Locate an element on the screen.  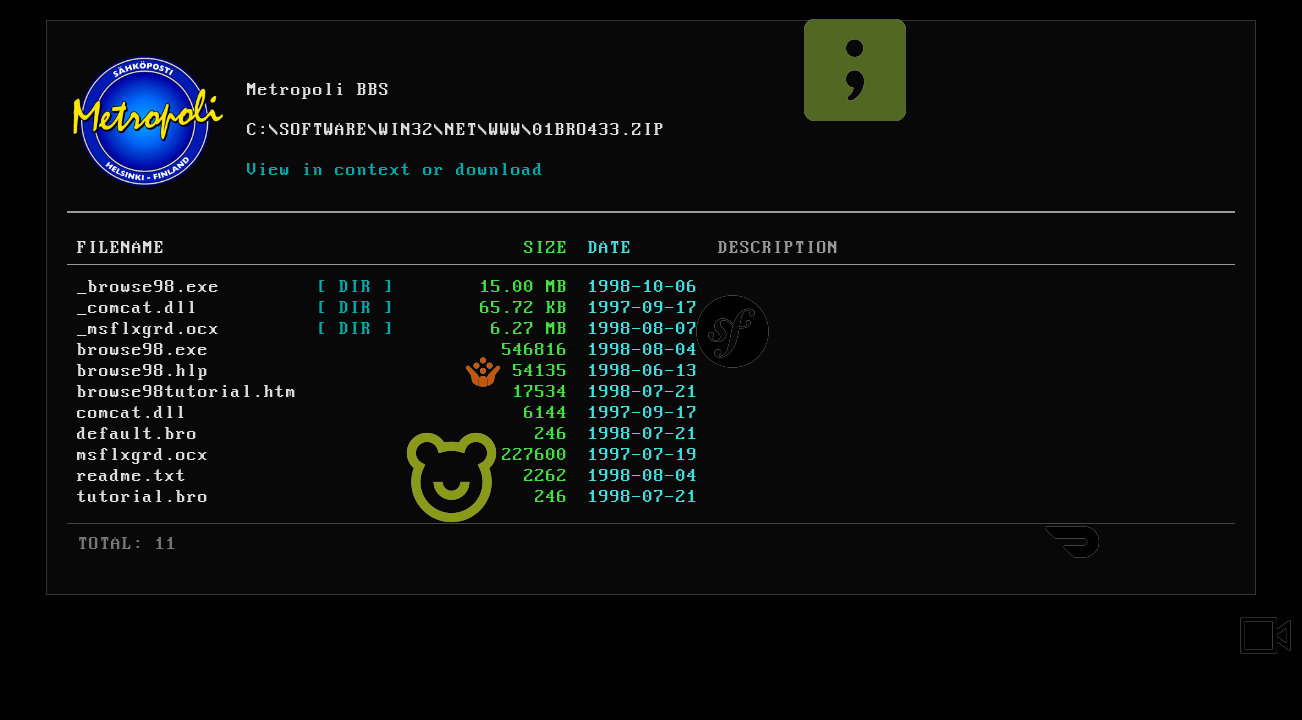
open the Google Crowdsource app is located at coordinates (483, 372).